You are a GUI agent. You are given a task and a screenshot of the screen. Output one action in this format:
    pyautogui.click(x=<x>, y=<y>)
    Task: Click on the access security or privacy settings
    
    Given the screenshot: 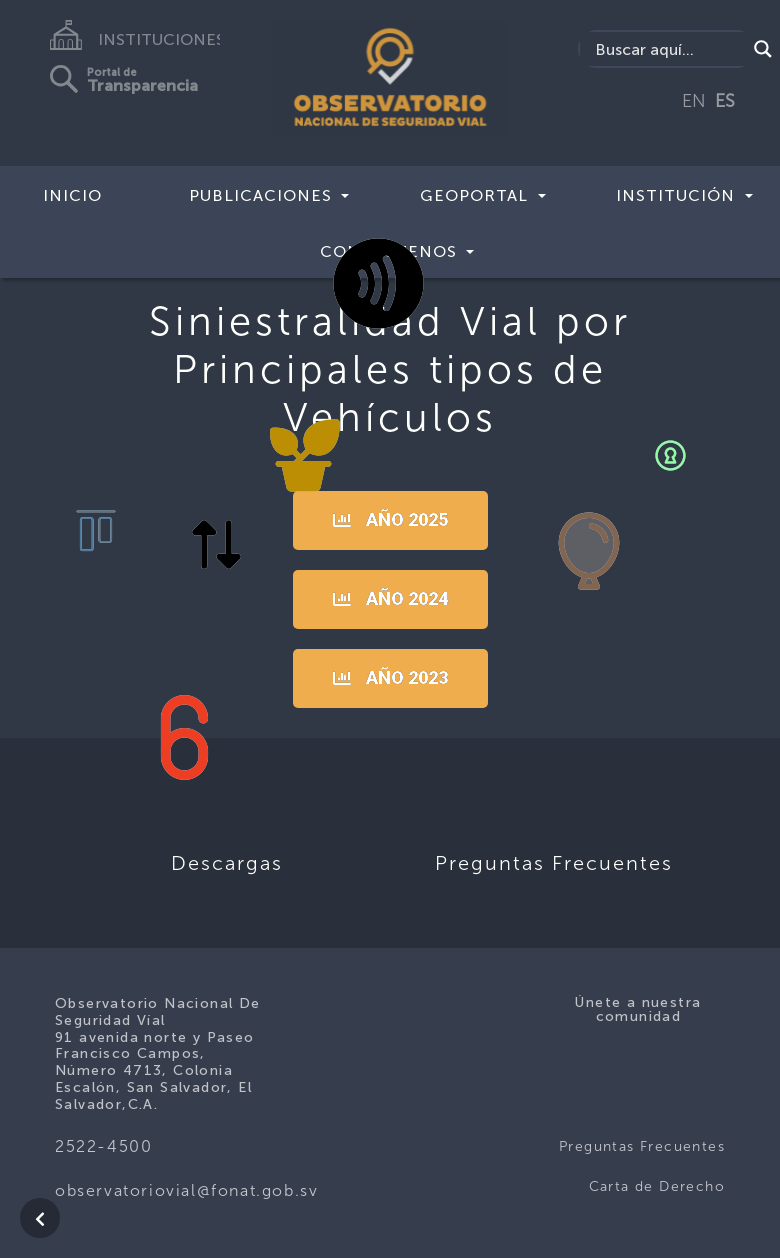 What is the action you would take?
    pyautogui.click(x=670, y=455)
    